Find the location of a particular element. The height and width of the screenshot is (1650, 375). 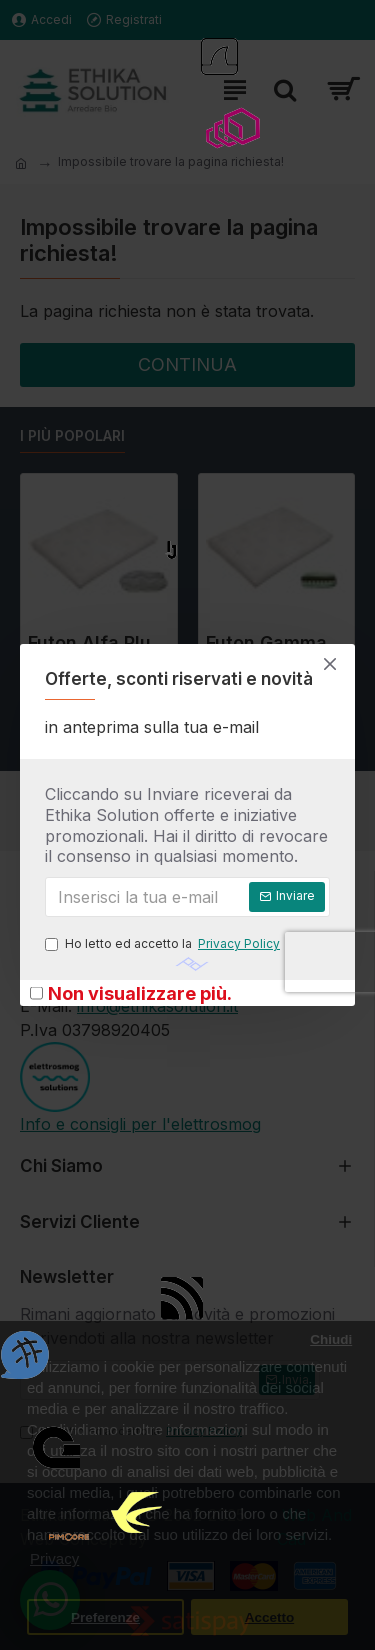

MQTT protocol or messaging service integration is located at coordinates (182, 1298).